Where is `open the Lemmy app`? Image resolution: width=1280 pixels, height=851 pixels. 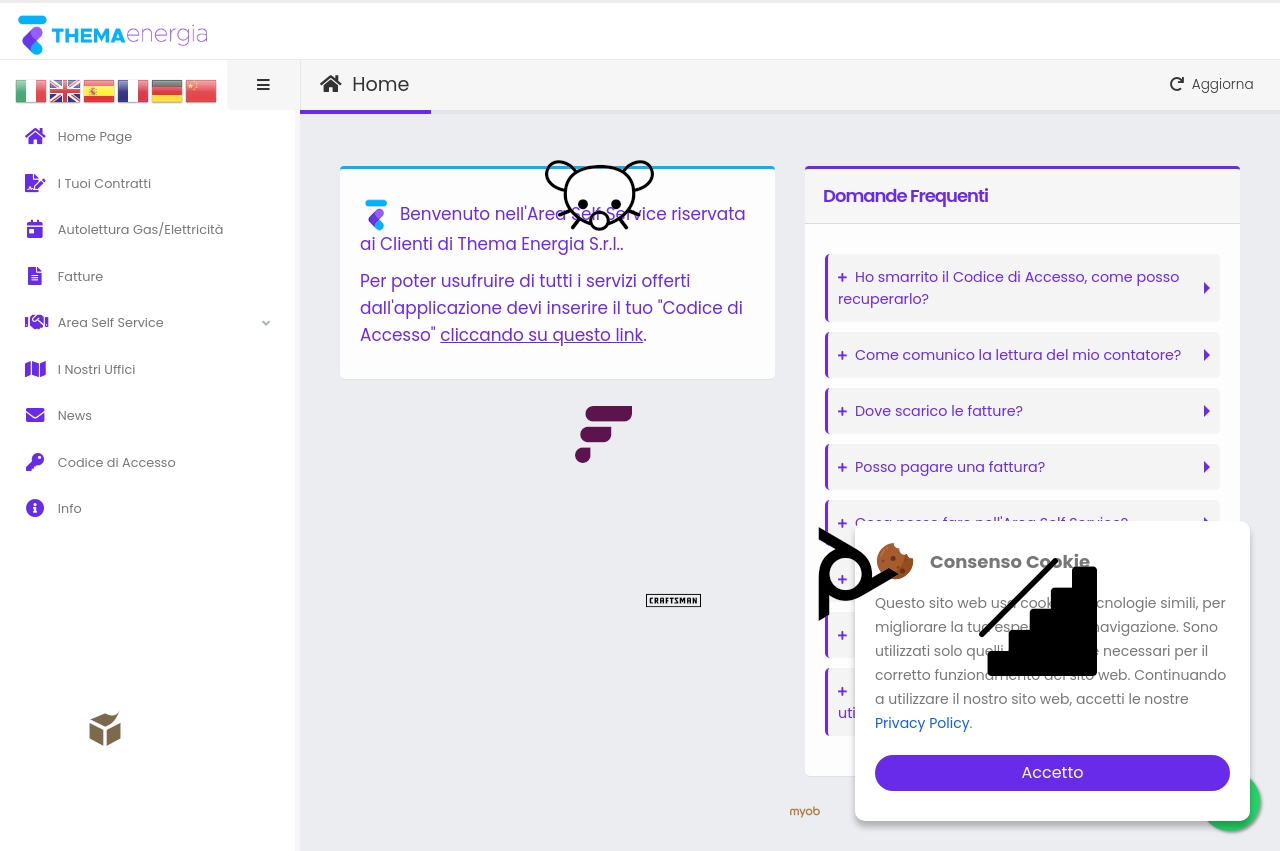
open the Lemmy app is located at coordinates (599, 195).